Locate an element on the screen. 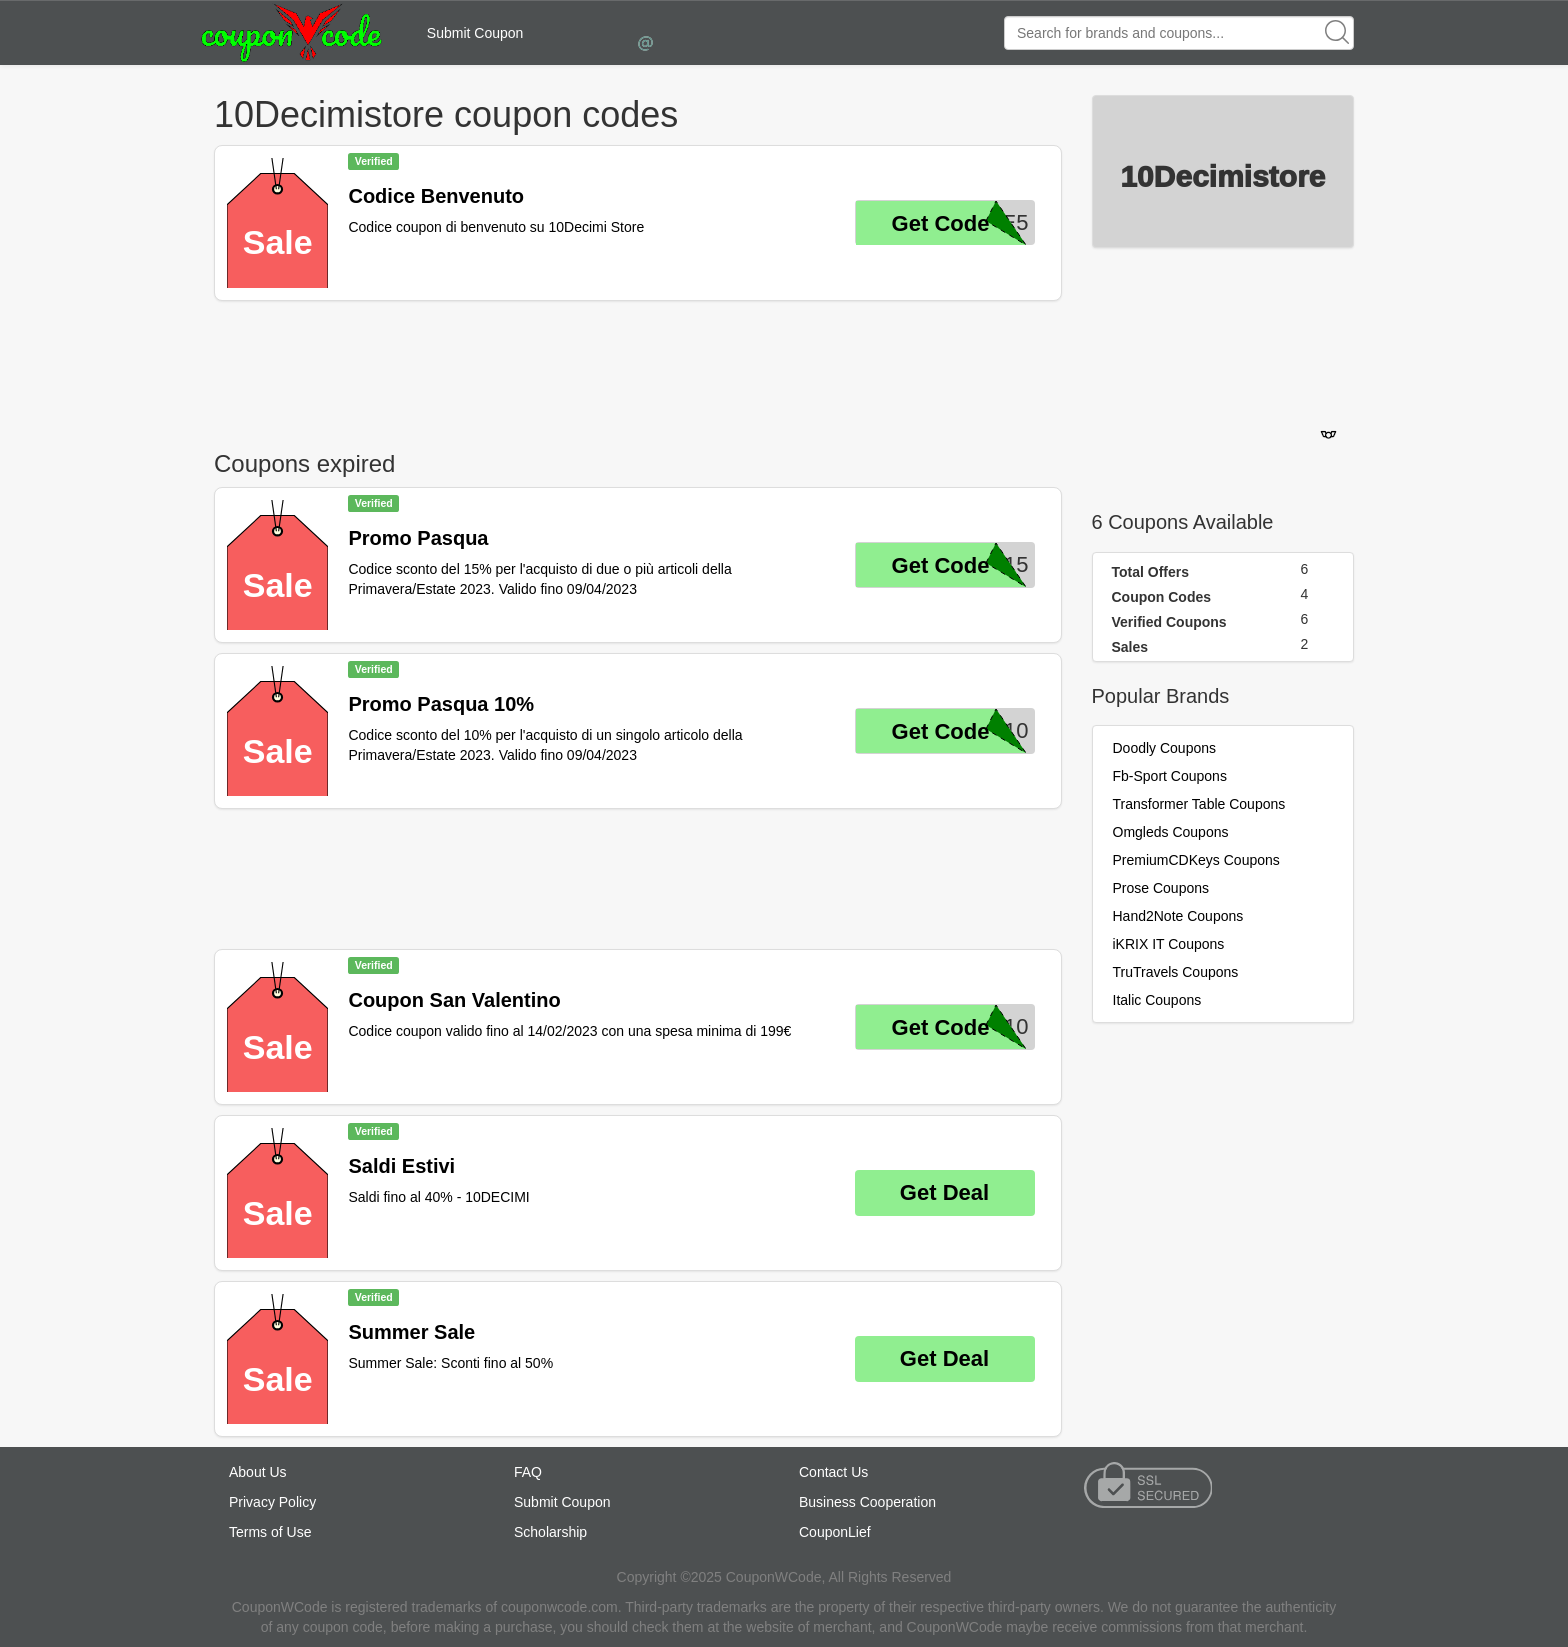 The image size is (1568, 1647). view achievements or honors is located at coordinates (1328, 434).